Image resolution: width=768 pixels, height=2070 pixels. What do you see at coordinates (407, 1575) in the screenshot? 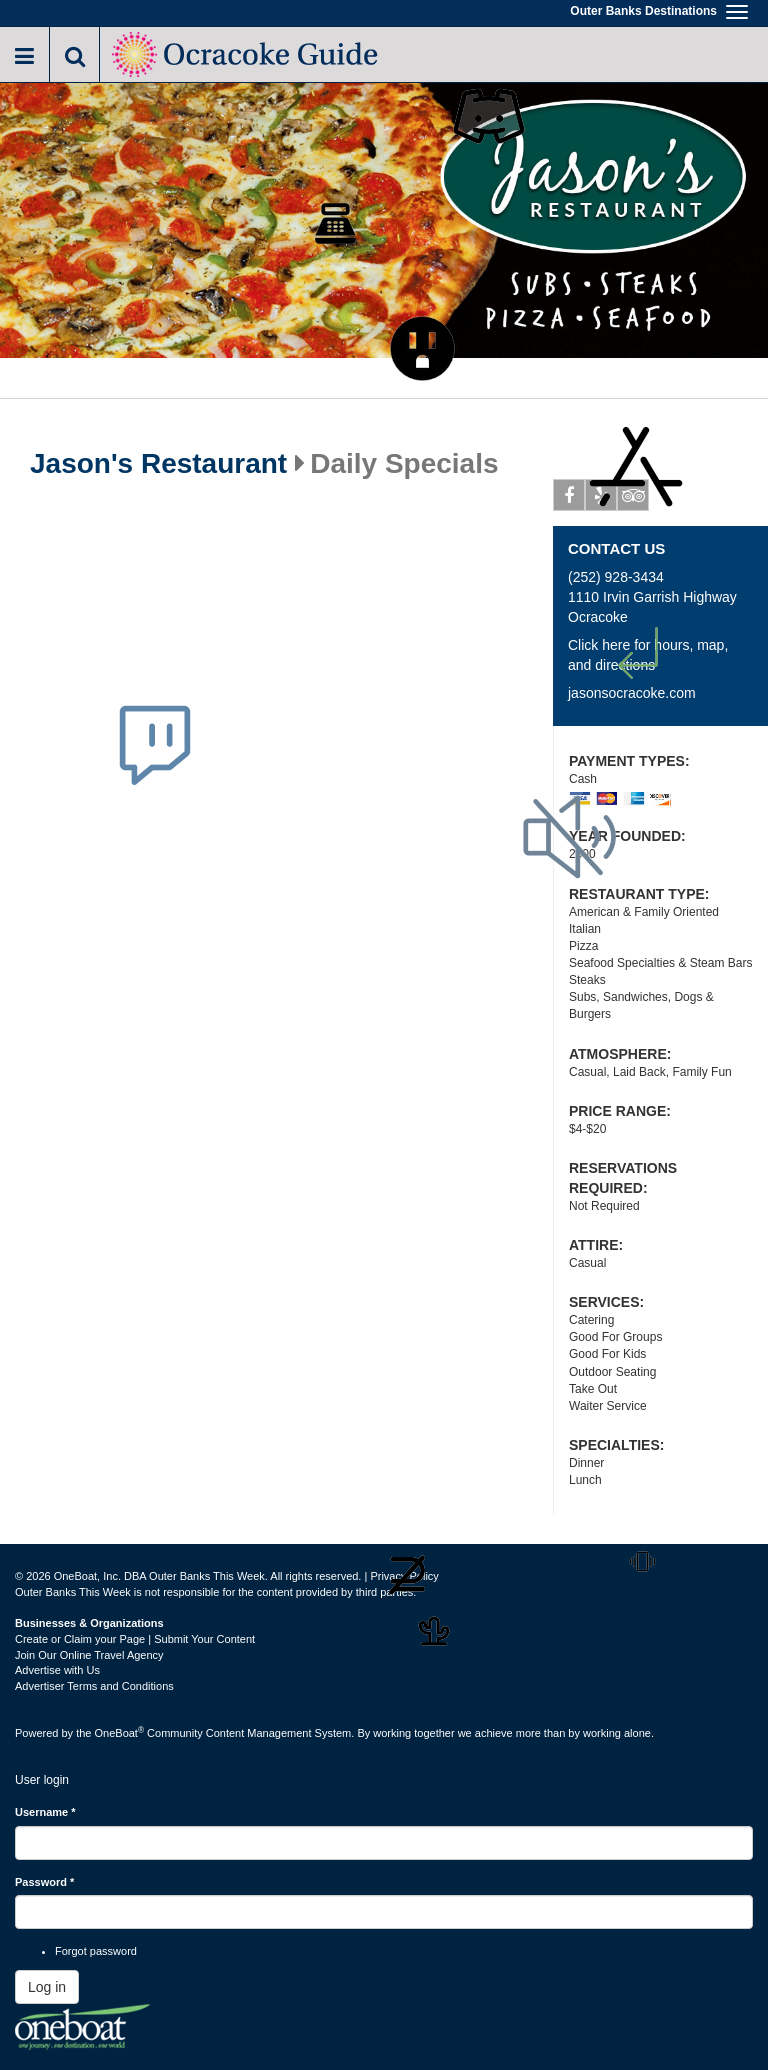
I see `indicates "not a superset of" in mathematical notation` at bounding box center [407, 1575].